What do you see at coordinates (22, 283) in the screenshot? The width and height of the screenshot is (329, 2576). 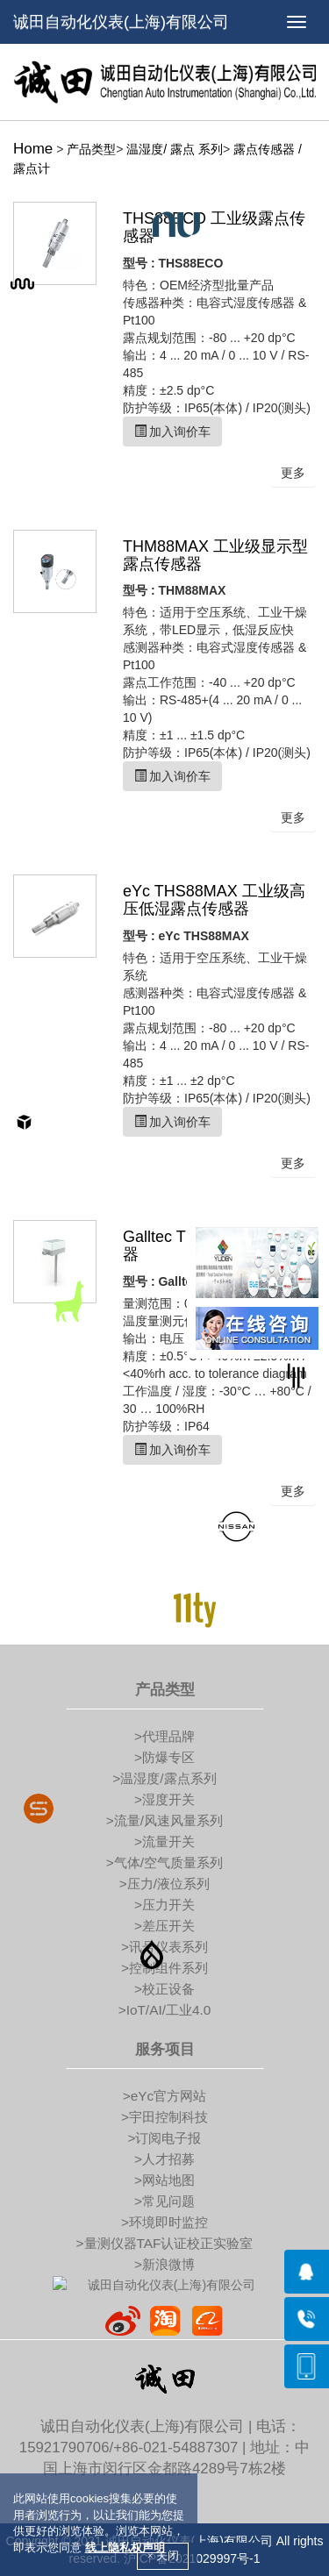 I see `visit kununu employer review platform` at bounding box center [22, 283].